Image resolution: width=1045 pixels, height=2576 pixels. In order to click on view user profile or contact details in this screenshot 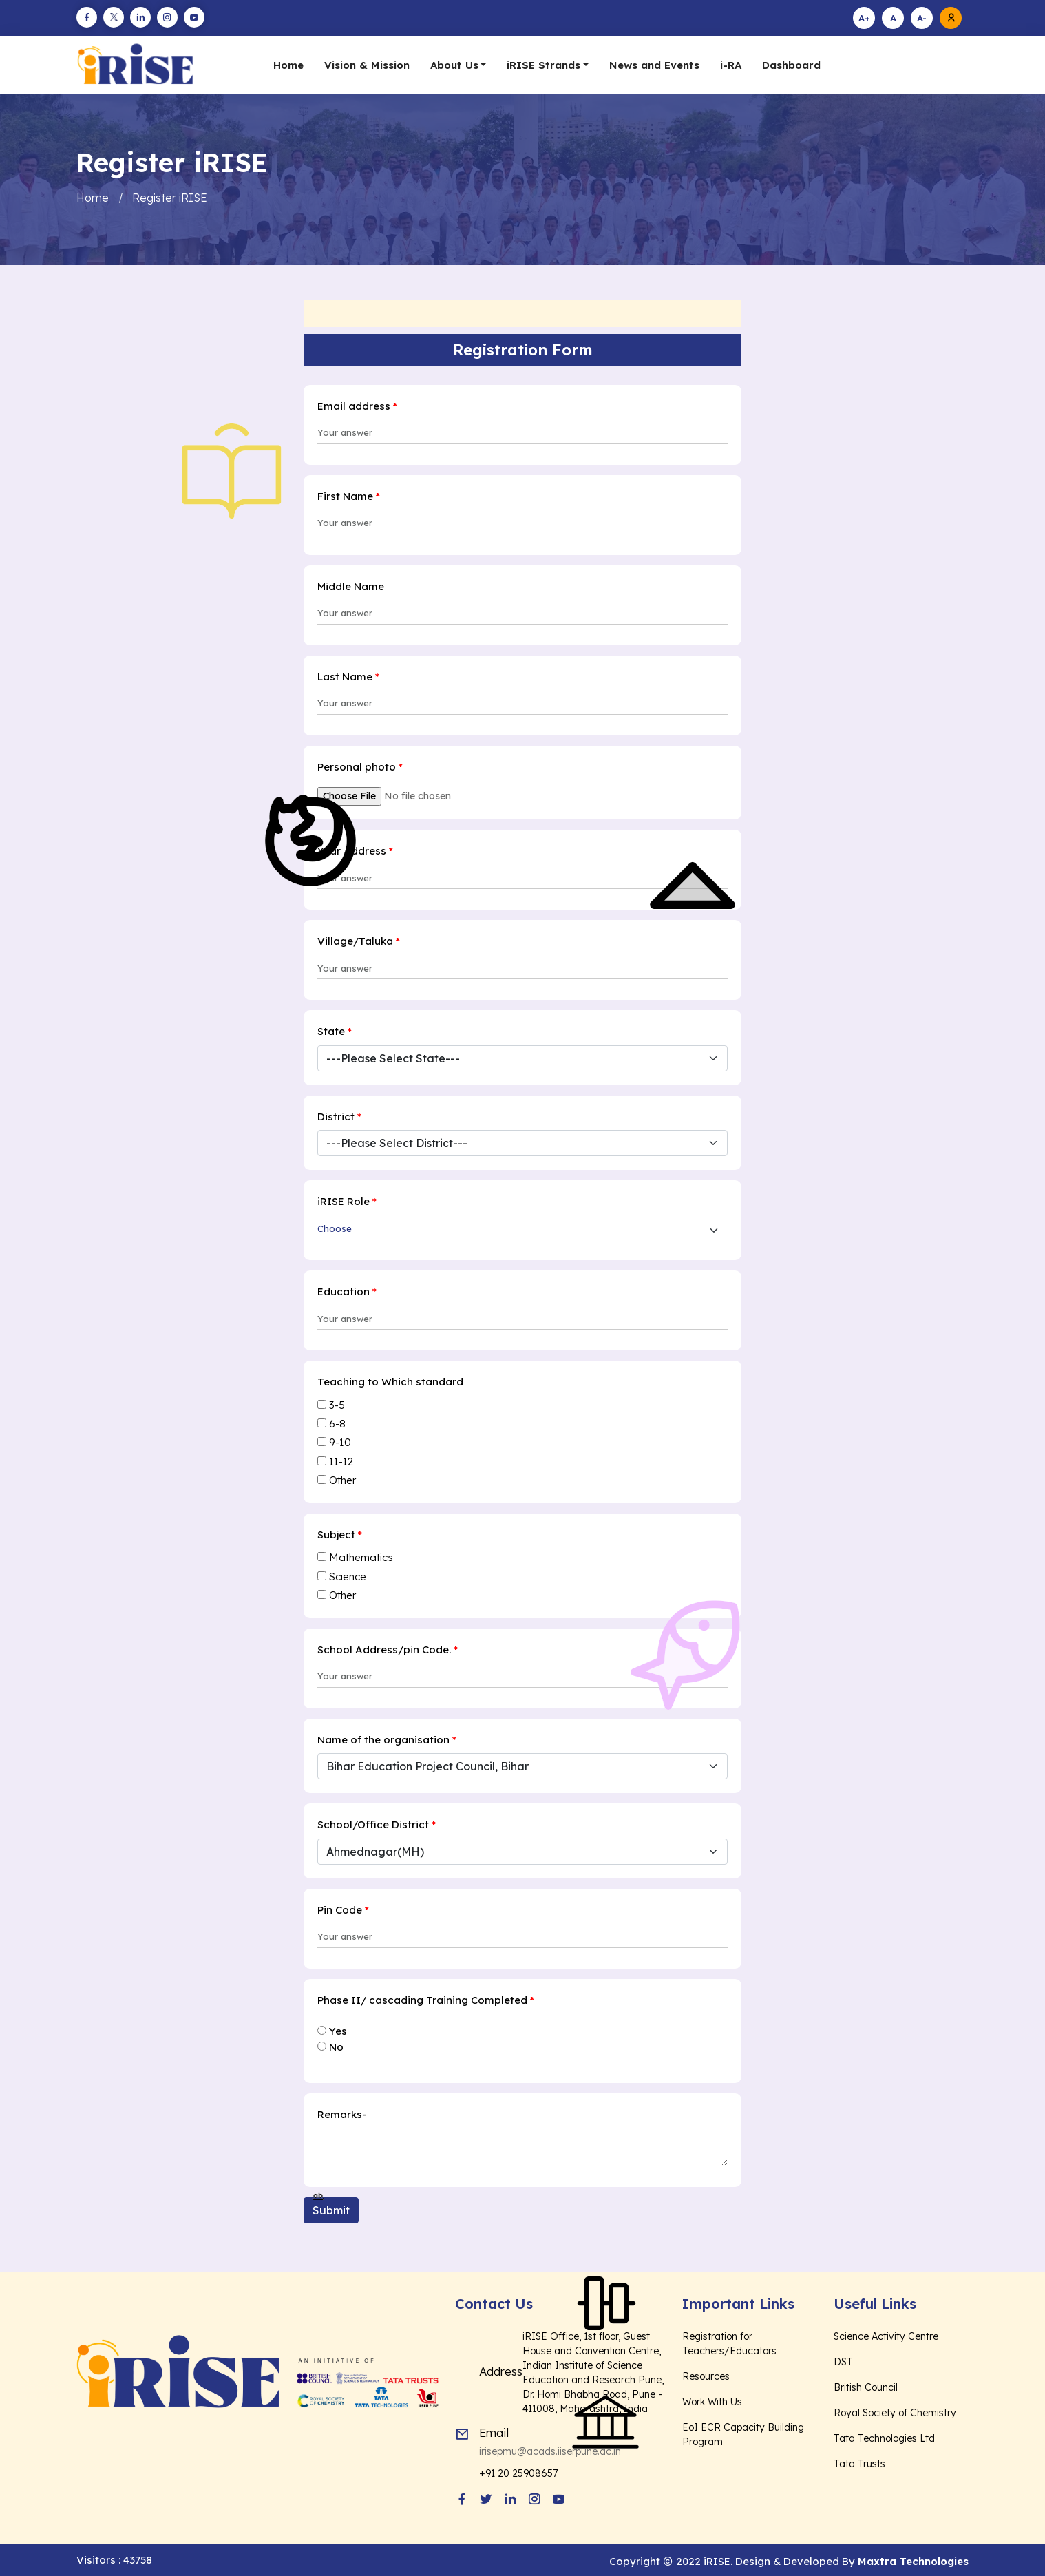, I will do `click(231, 469)`.